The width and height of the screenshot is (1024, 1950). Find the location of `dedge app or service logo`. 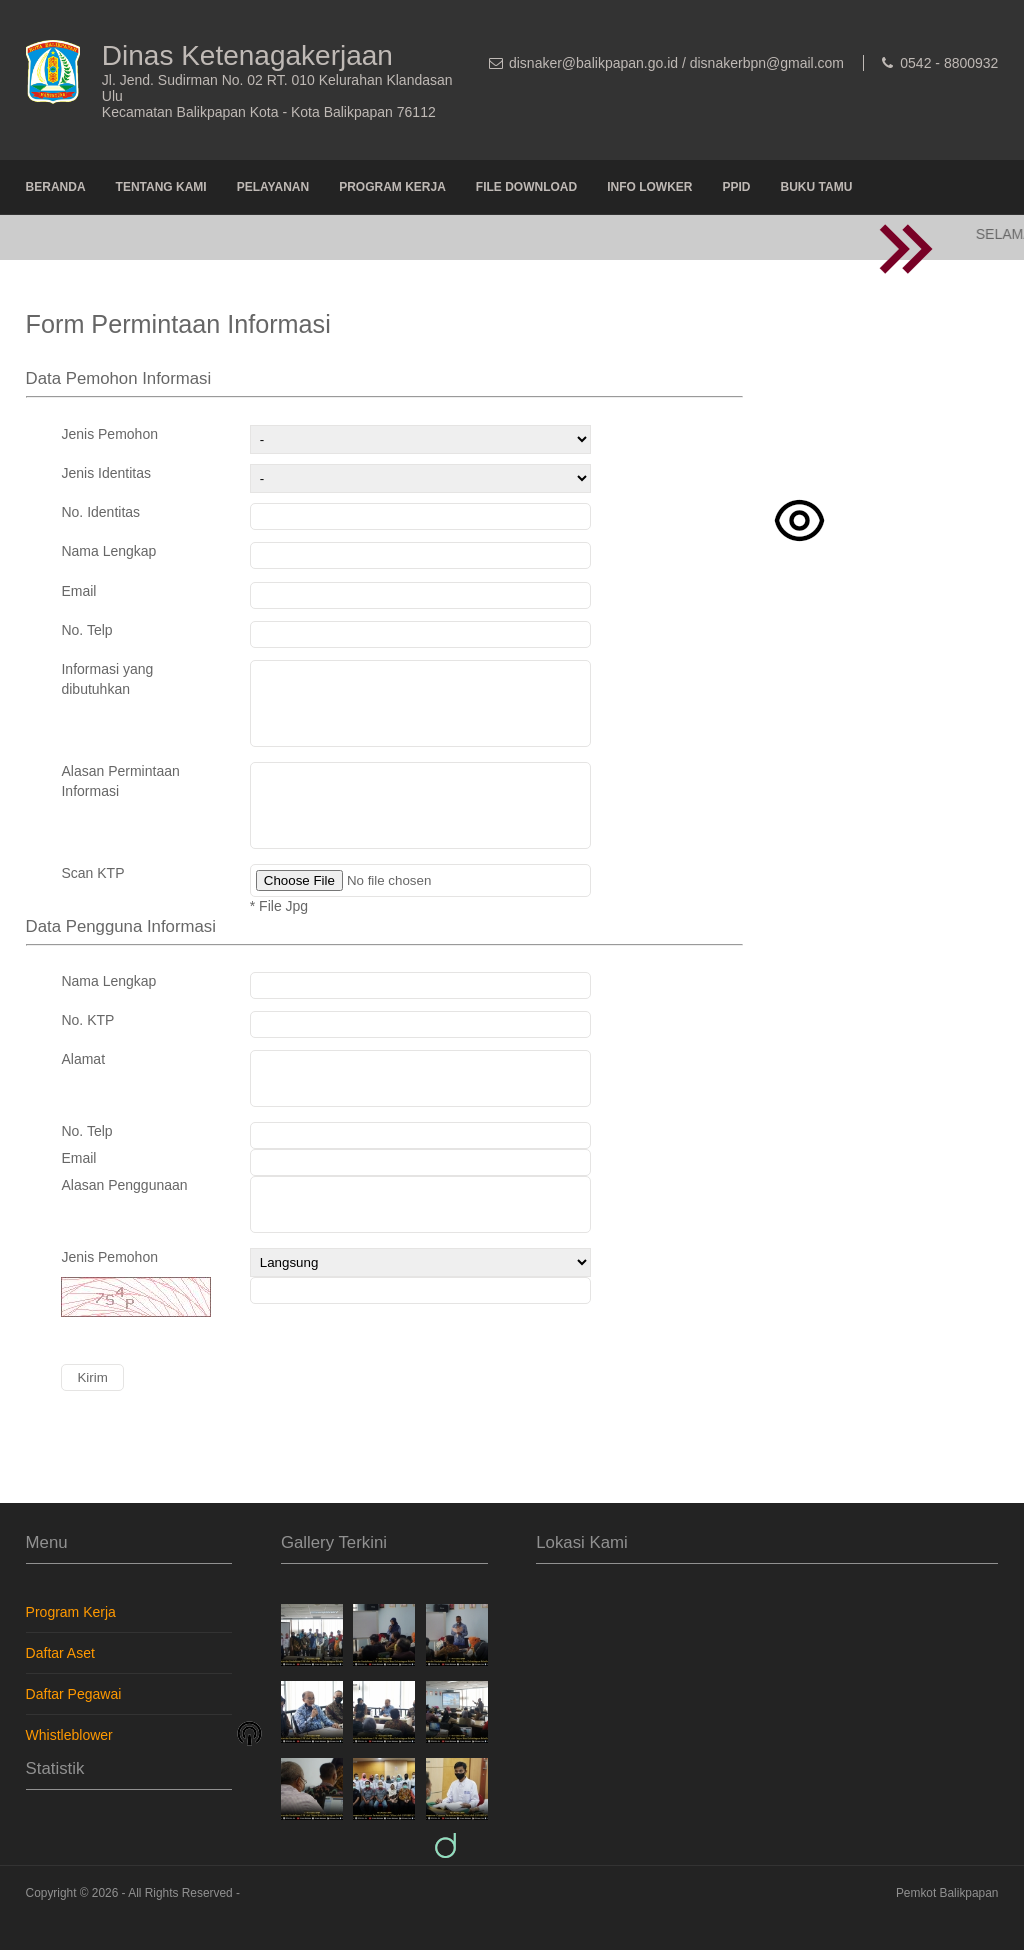

dedge app or service logo is located at coordinates (445, 1845).